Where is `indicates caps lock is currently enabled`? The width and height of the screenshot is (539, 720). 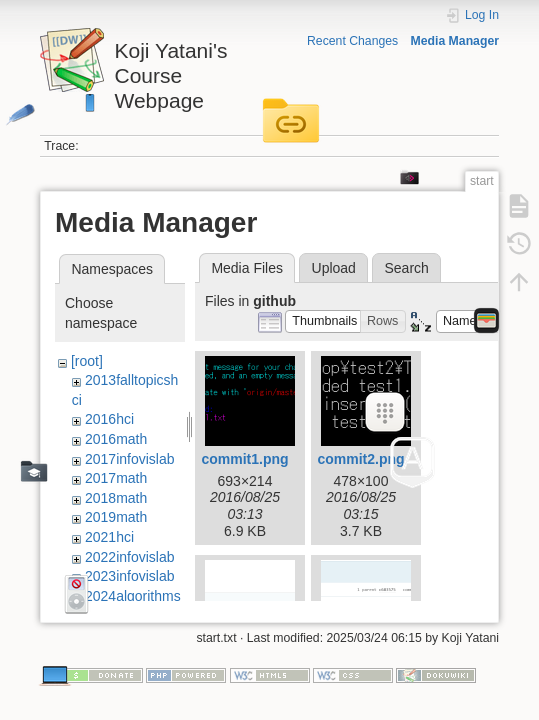
indicates caps lock is currently enabled is located at coordinates (412, 462).